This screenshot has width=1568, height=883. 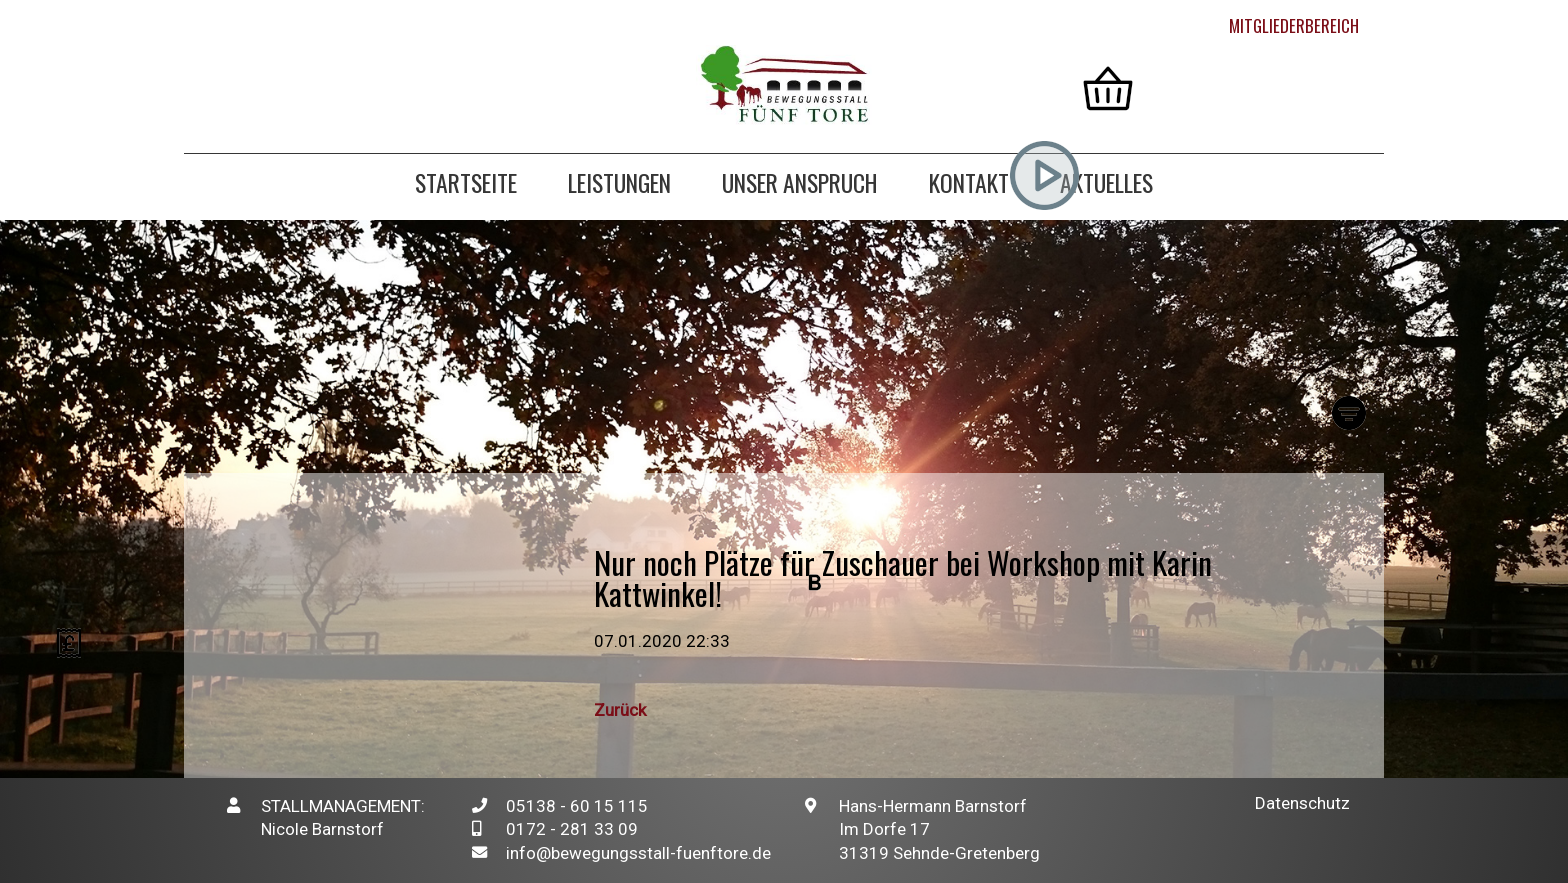 I want to click on view shopping basket, so click(x=1108, y=91).